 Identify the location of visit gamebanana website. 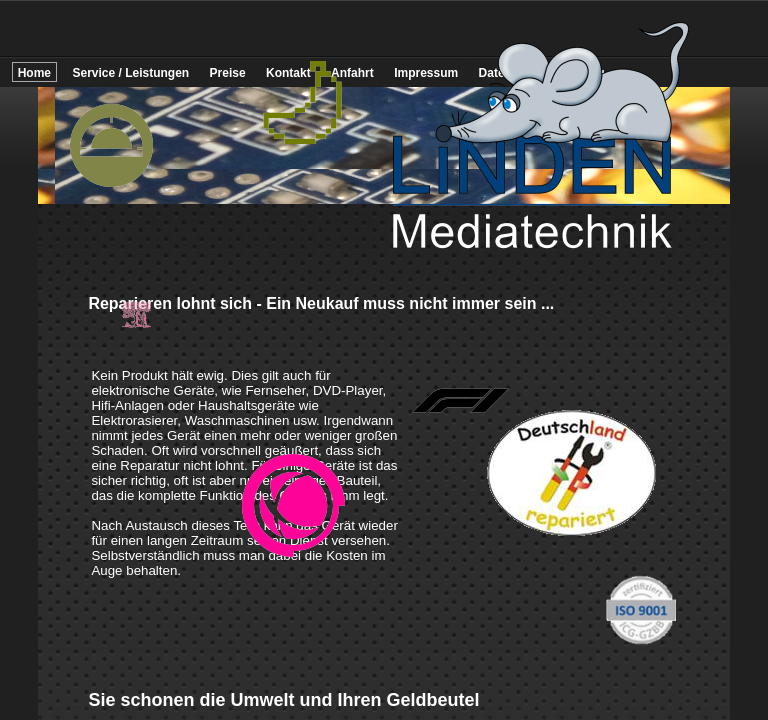
(302, 102).